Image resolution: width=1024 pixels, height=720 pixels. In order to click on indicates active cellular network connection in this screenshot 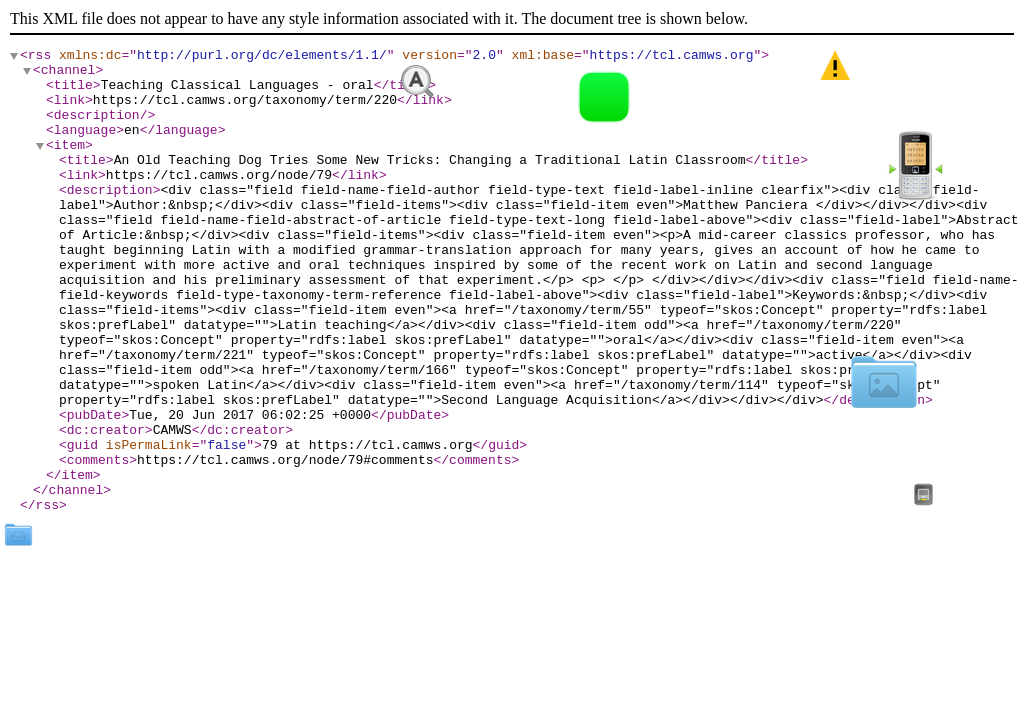, I will do `click(916, 166)`.